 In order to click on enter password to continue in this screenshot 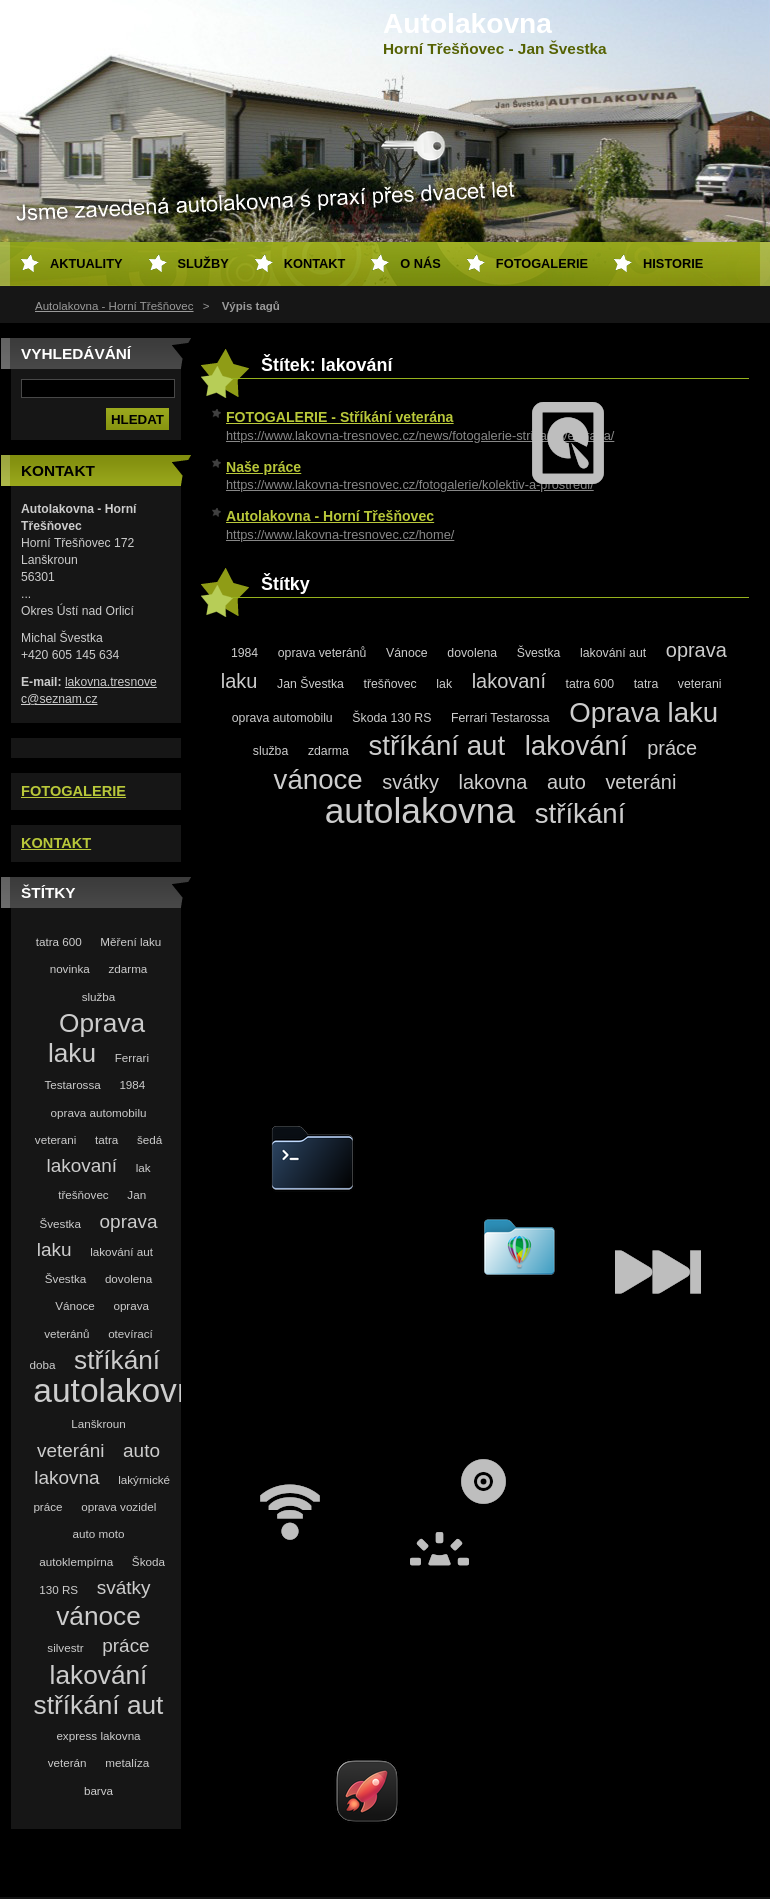, I will do `click(414, 147)`.